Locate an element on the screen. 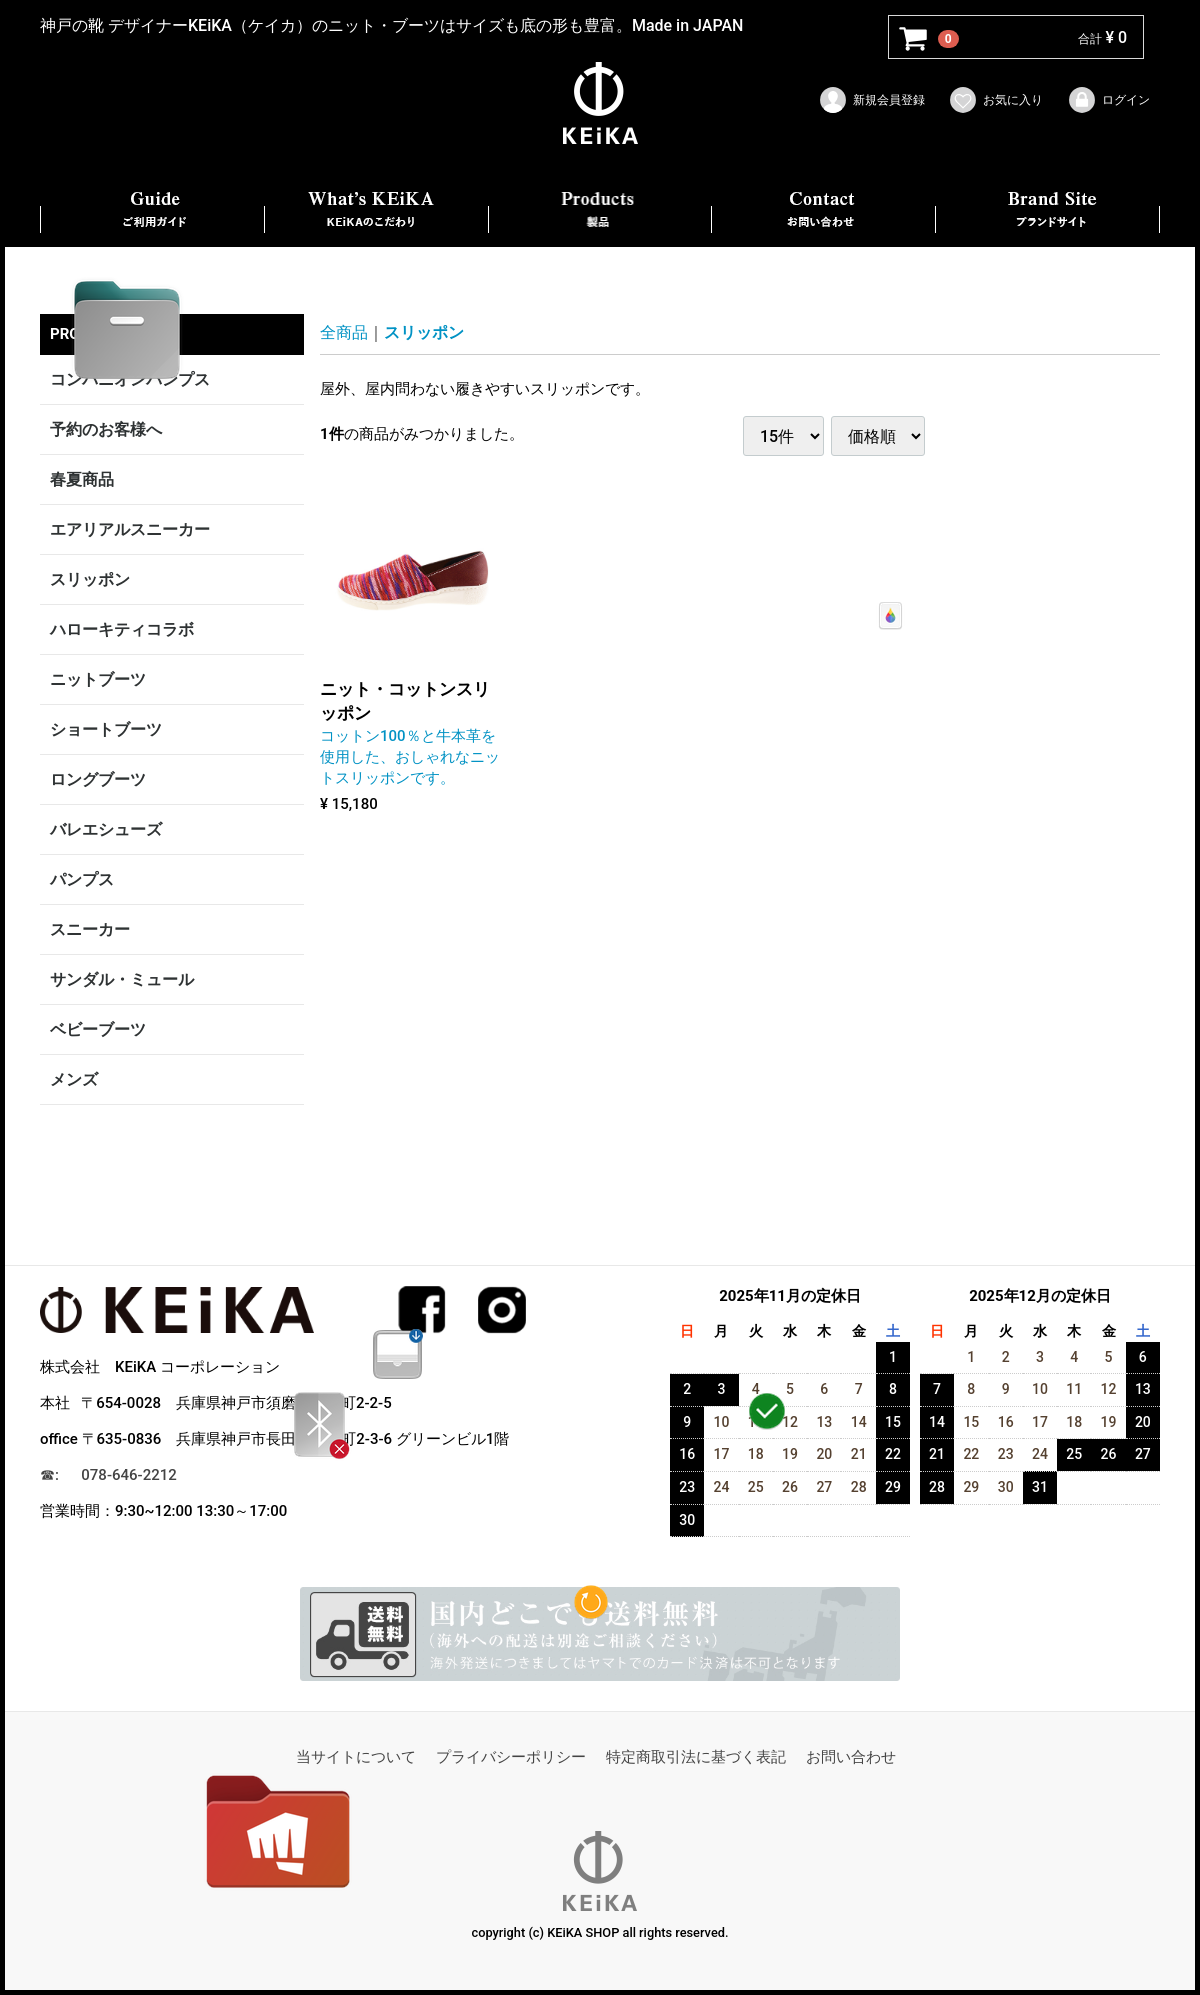 The width and height of the screenshot is (1200, 1995). it87 hardware monitoring sensor data file is located at coordinates (890, 615).